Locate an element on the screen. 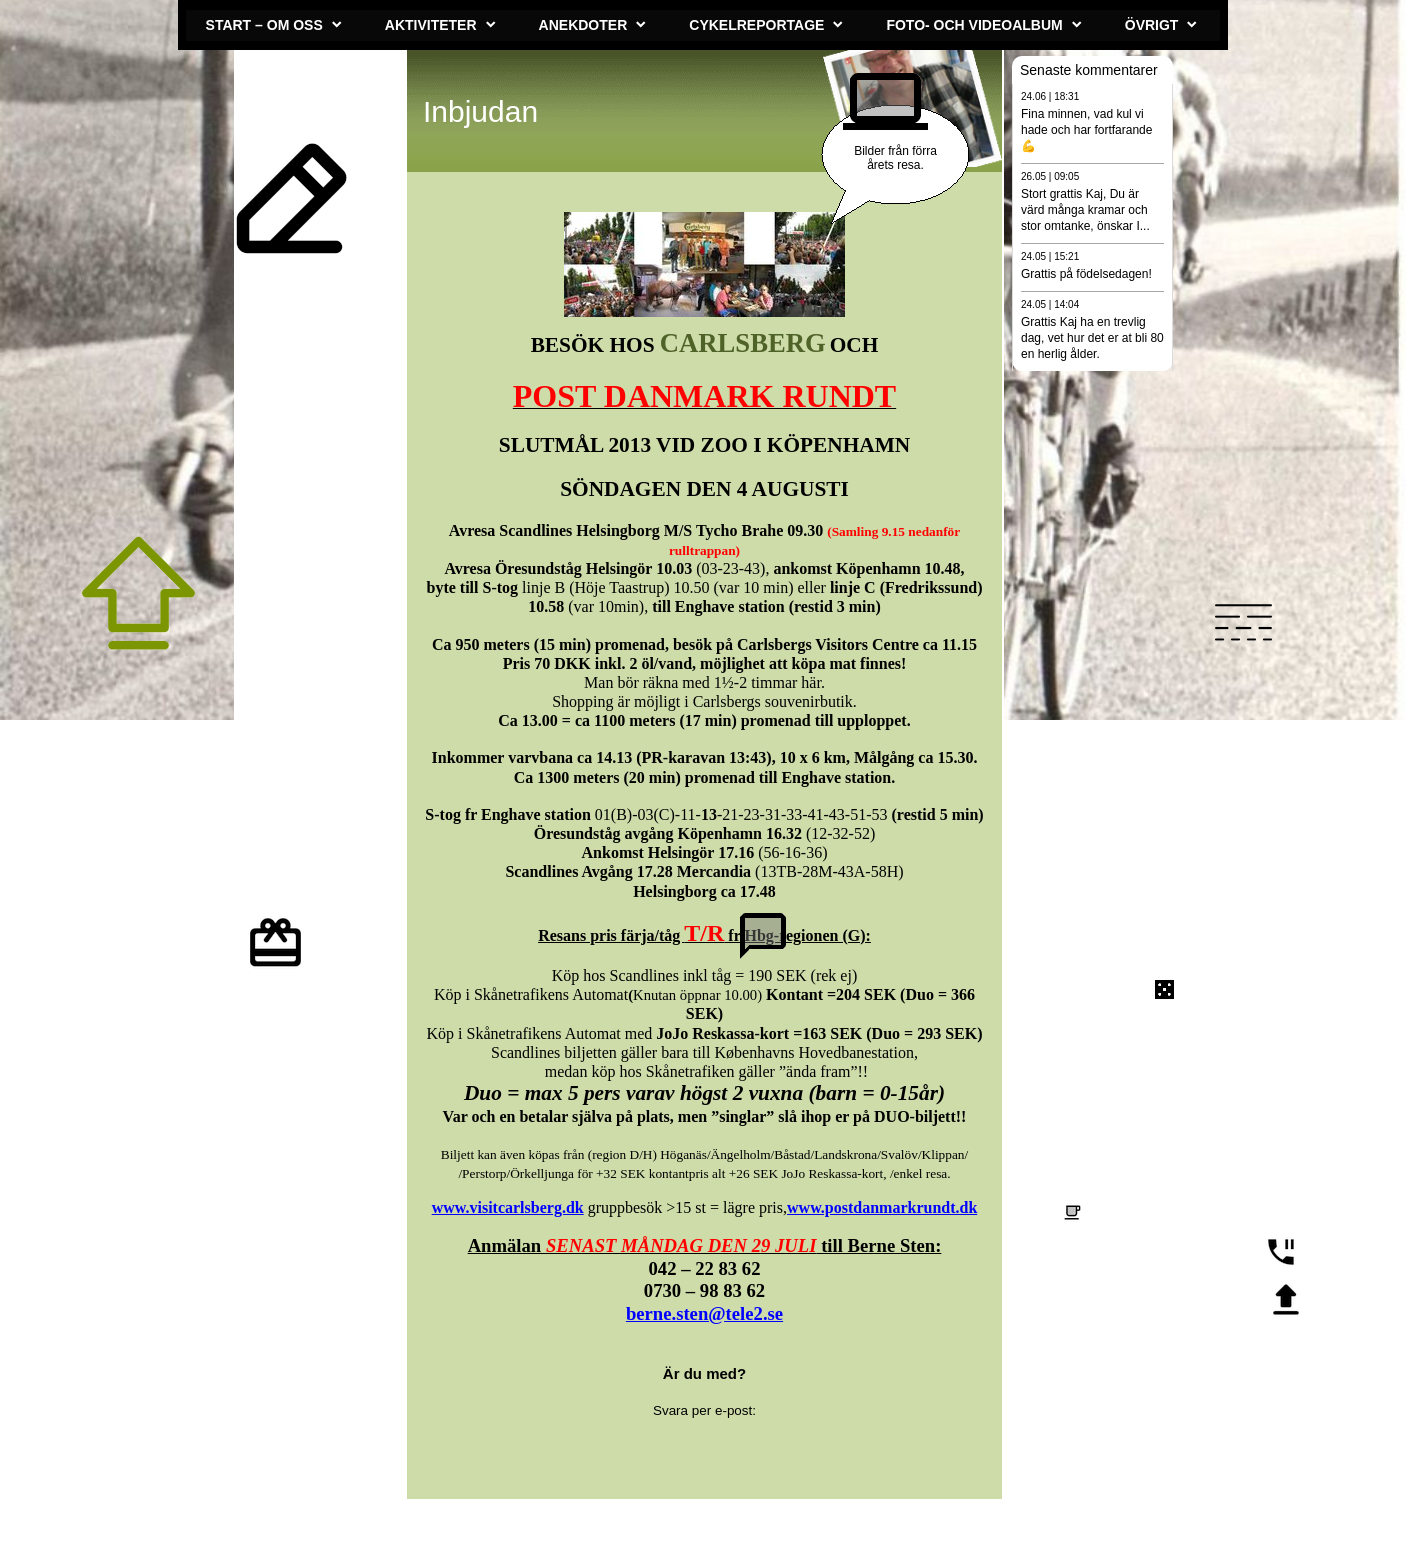 This screenshot has height=1549, width=1406. access casino or gambling games is located at coordinates (1164, 989).